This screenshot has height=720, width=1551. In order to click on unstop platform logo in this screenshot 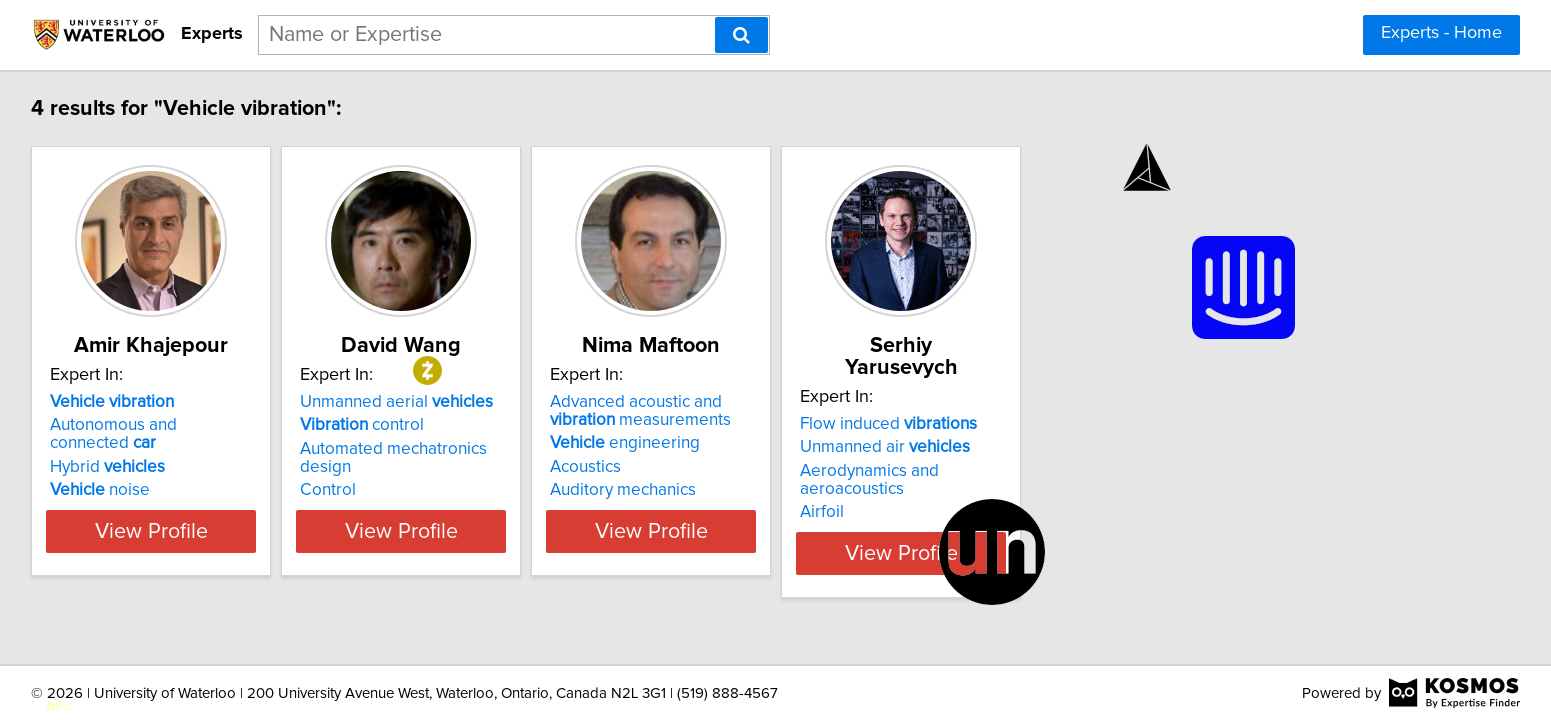, I will do `click(992, 552)`.